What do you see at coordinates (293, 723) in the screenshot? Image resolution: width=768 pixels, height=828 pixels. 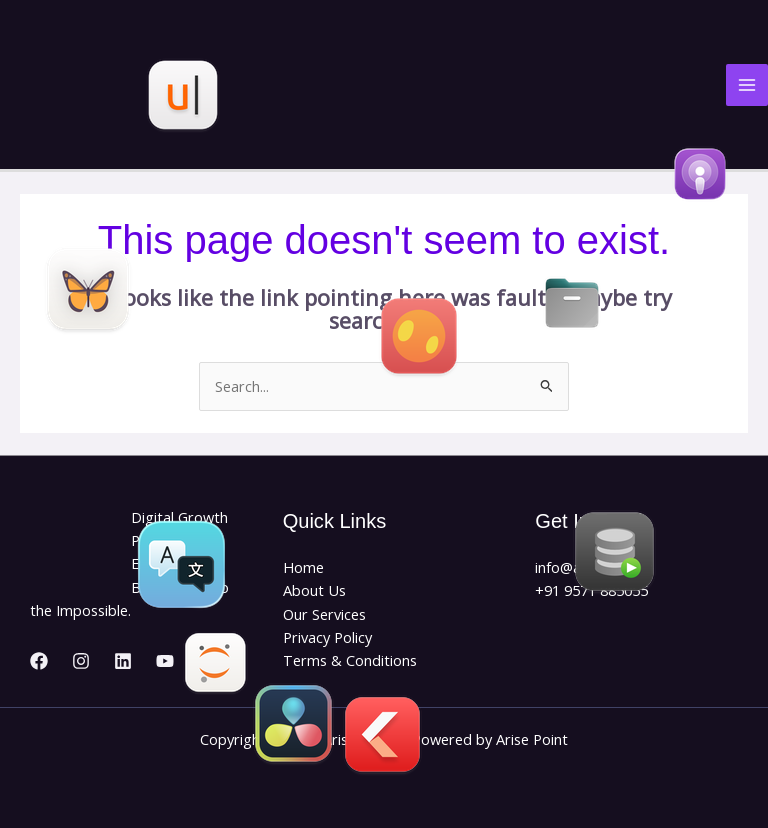 I see `open DaVinci Resolve video editing application` at bounding box center [293, 723].